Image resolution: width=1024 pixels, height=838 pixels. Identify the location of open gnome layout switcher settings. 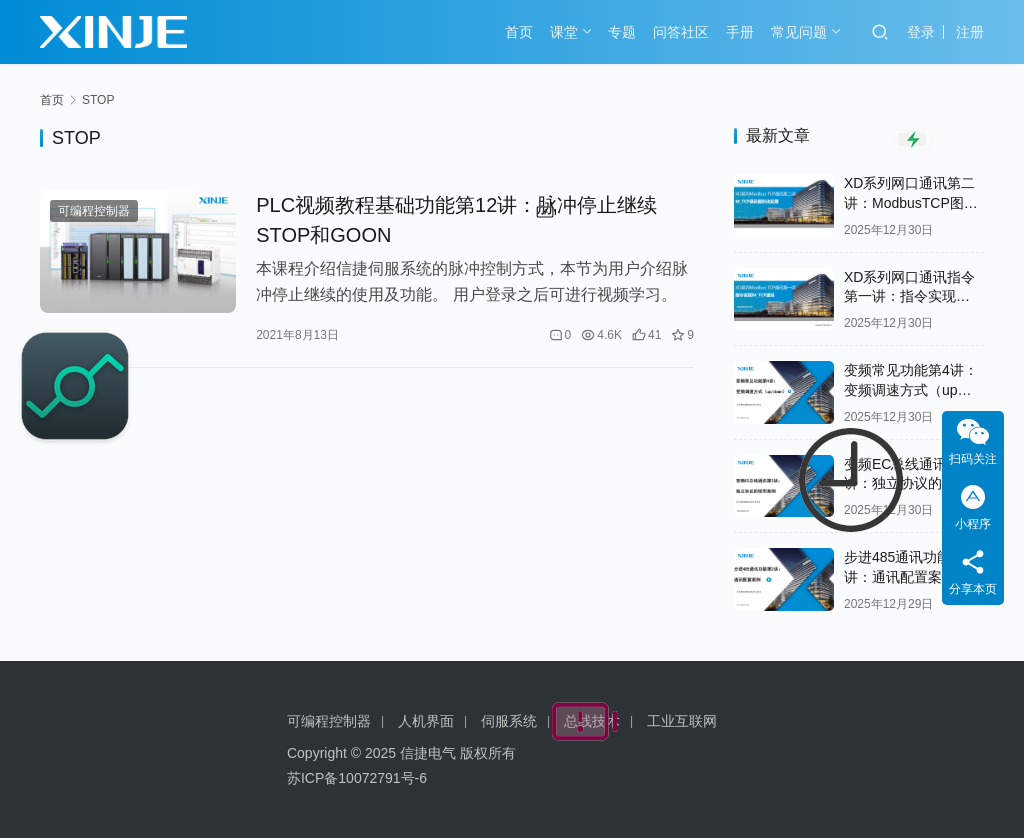
(75, 386).